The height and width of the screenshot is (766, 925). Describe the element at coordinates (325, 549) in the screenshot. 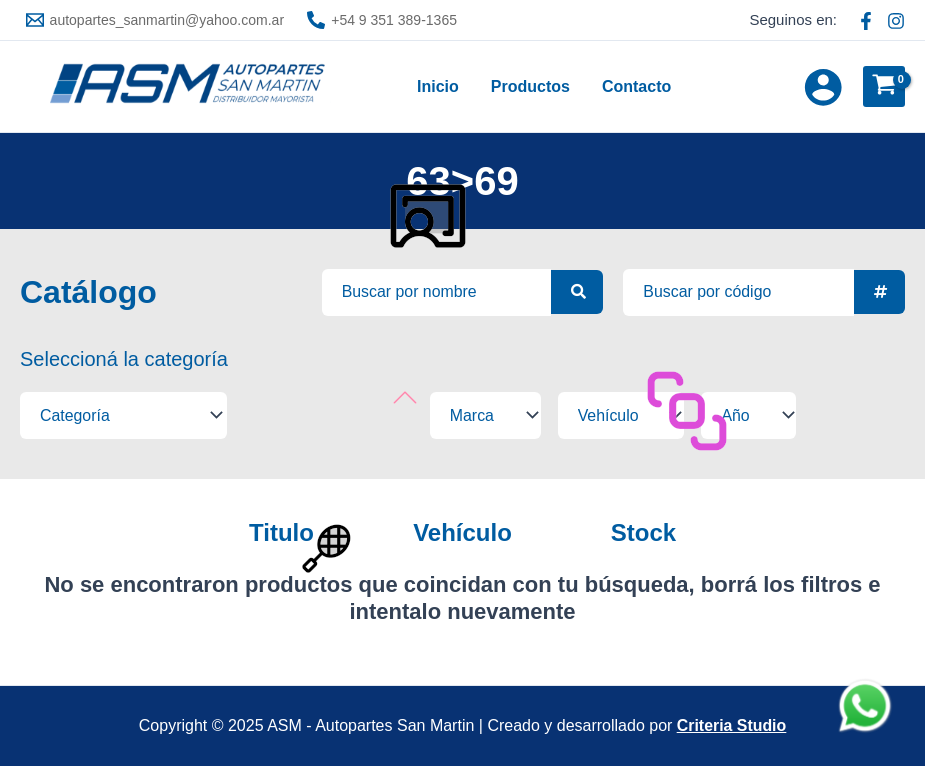

I see `access tennis or racquet sports features` at that location.